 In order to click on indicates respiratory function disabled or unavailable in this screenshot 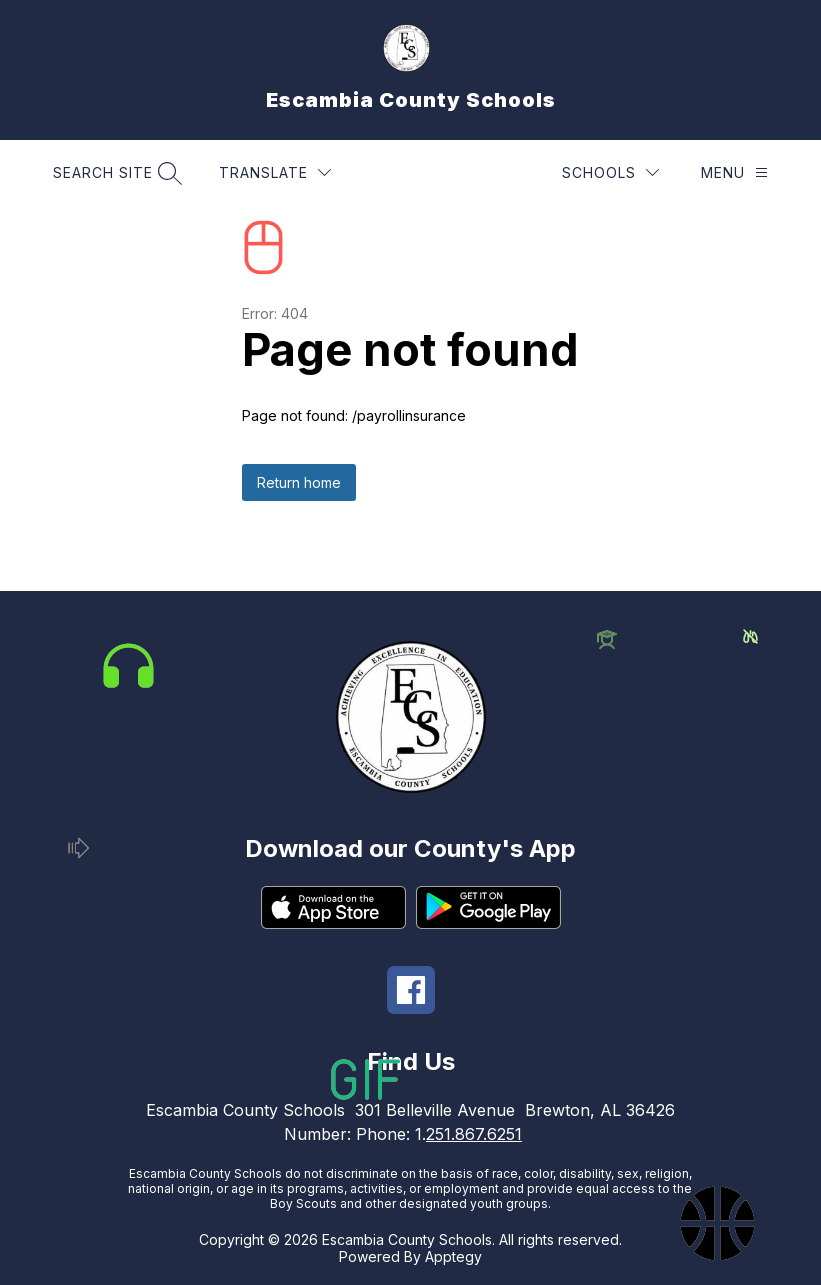, I will do `click(750, 636)`.